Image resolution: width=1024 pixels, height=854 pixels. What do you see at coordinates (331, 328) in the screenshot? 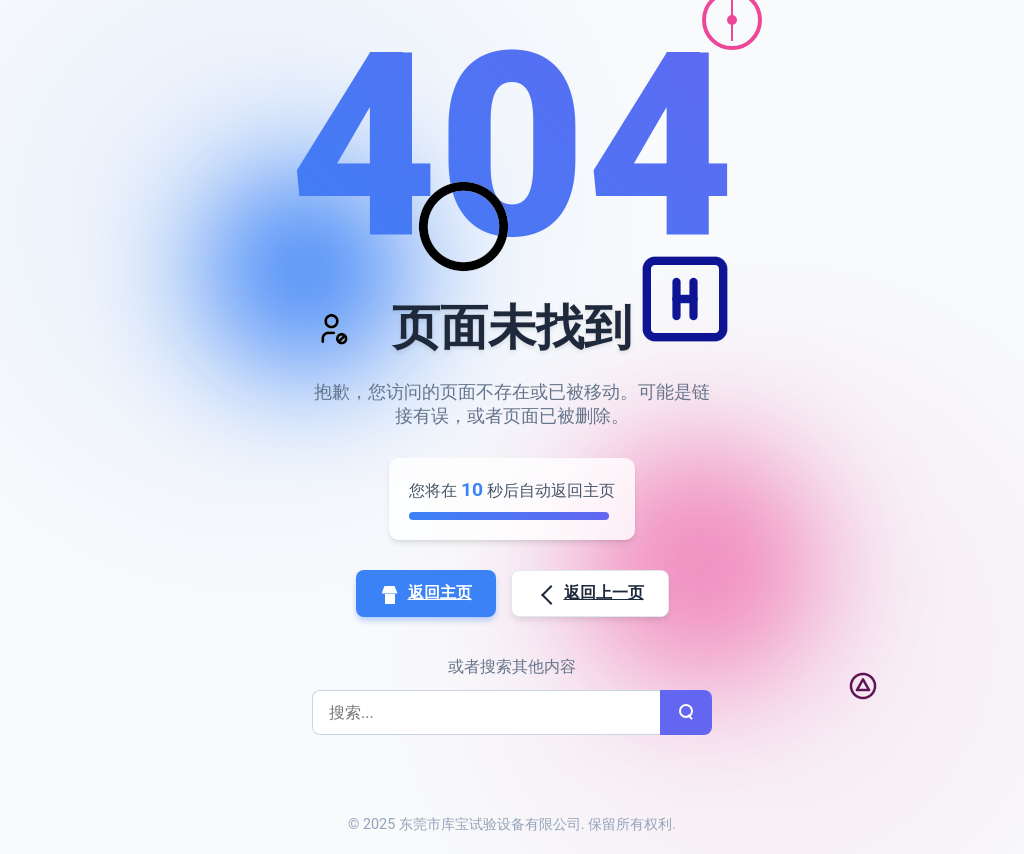
I see `cancel or block a user account` at bounding box center [331, 328].